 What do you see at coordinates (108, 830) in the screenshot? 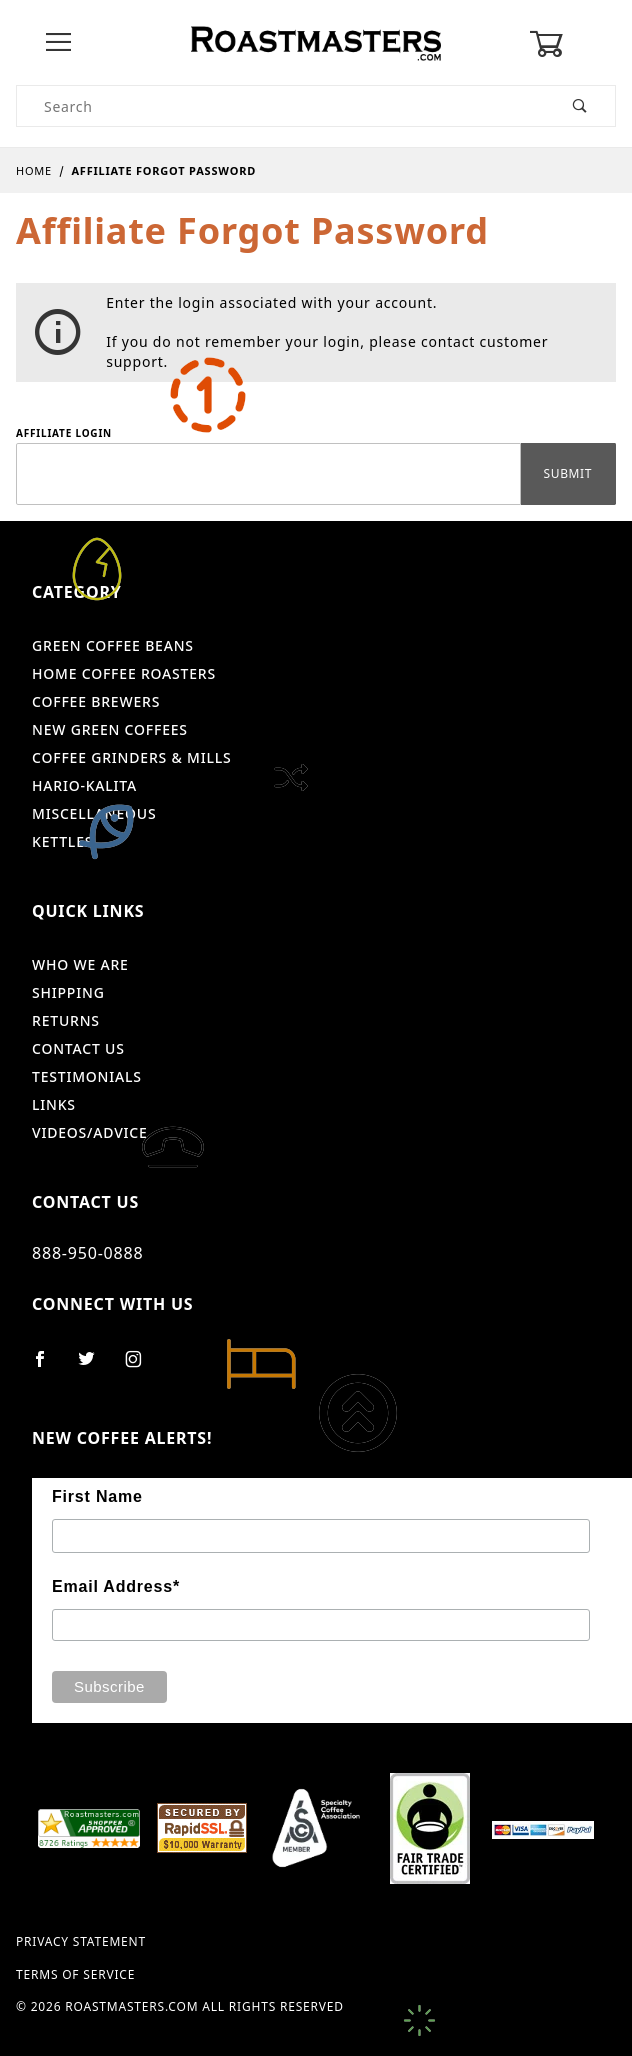
I see `indicates seafood or fish-related content` at bounding box center [108, 830].